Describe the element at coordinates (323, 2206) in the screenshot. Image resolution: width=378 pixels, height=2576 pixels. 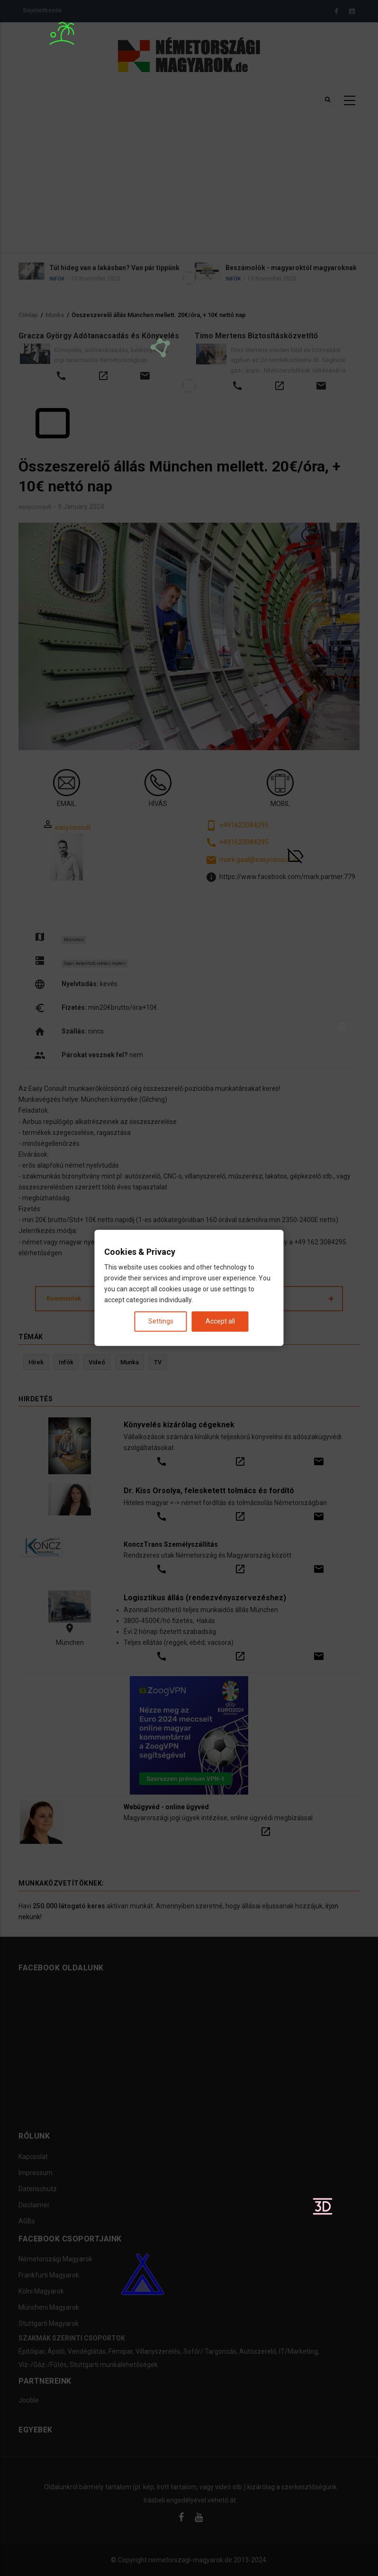
I see `switch to 3D view mode` at that location.